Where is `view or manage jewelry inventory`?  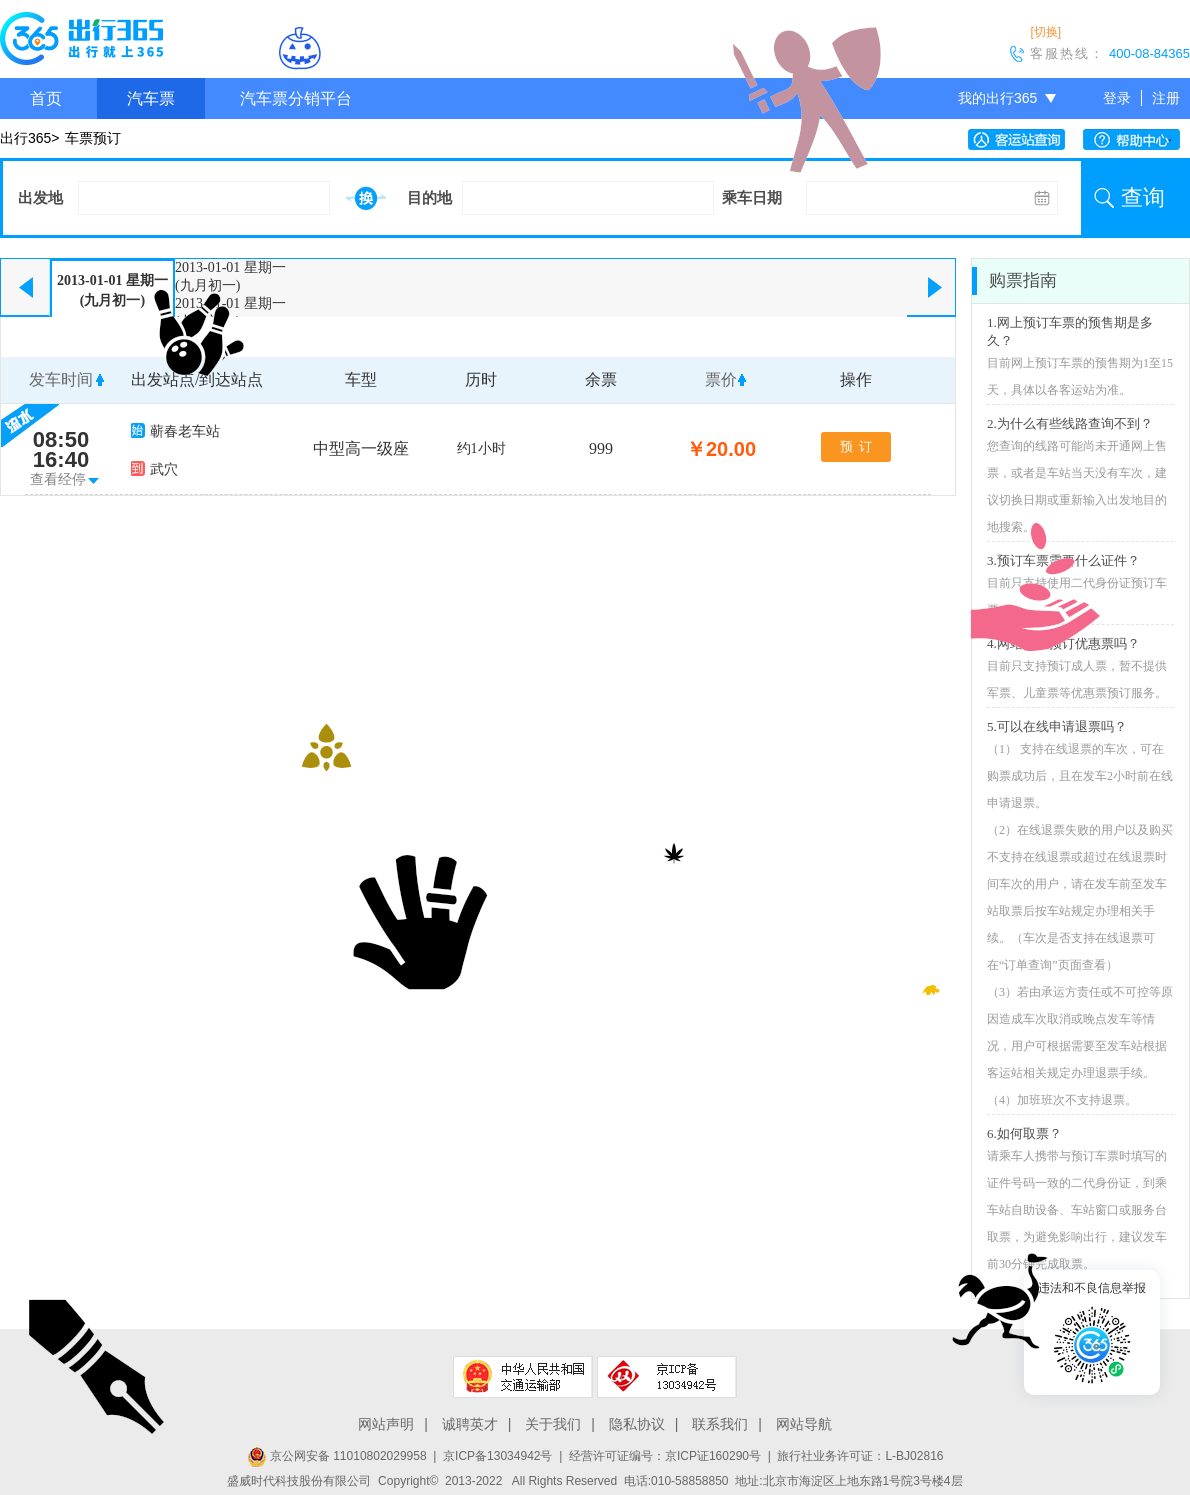 view or manage jewelry inventory is located at coordinates (420, 922).